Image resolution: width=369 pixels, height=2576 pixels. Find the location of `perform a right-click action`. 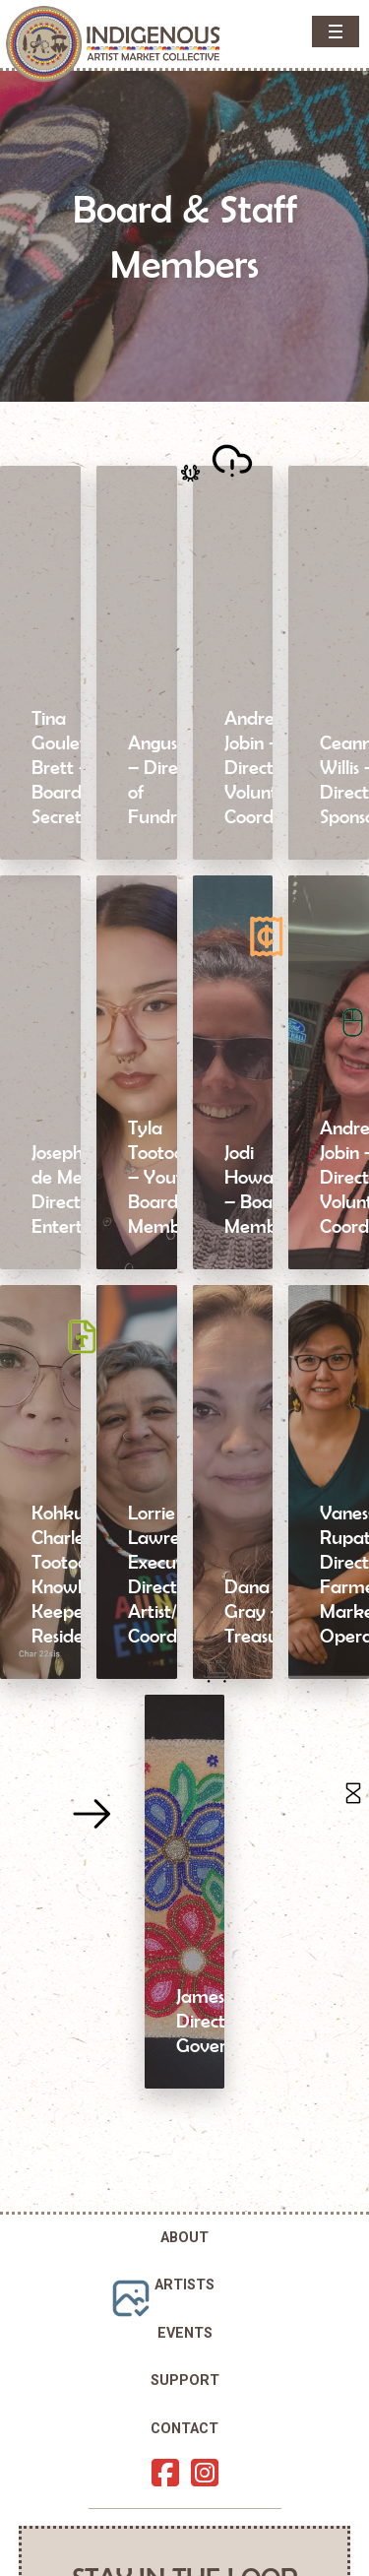

perform a right-click action is located at coordinates (352, 1022).